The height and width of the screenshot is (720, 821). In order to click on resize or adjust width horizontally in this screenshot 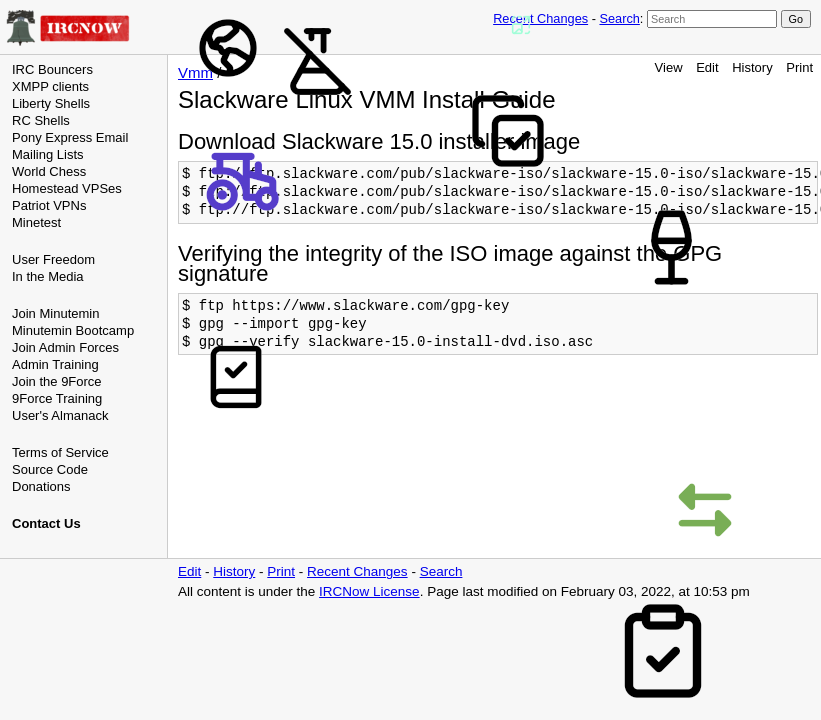, I will do `click(705, 510)`.